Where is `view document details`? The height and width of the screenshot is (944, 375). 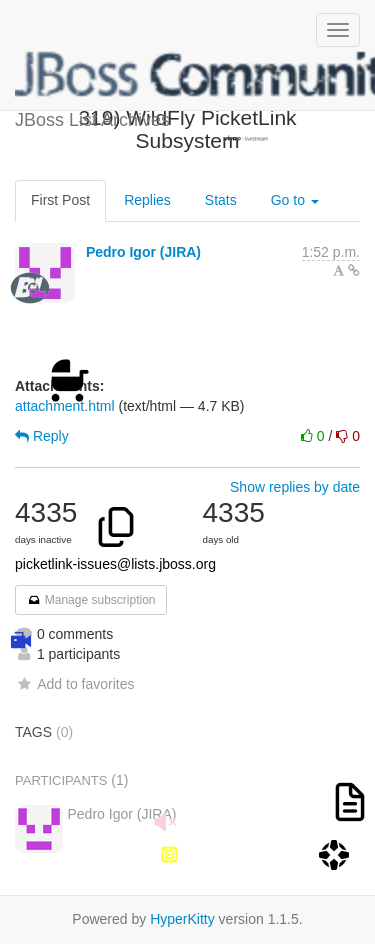 view document details is located at coordinates (350, 802).